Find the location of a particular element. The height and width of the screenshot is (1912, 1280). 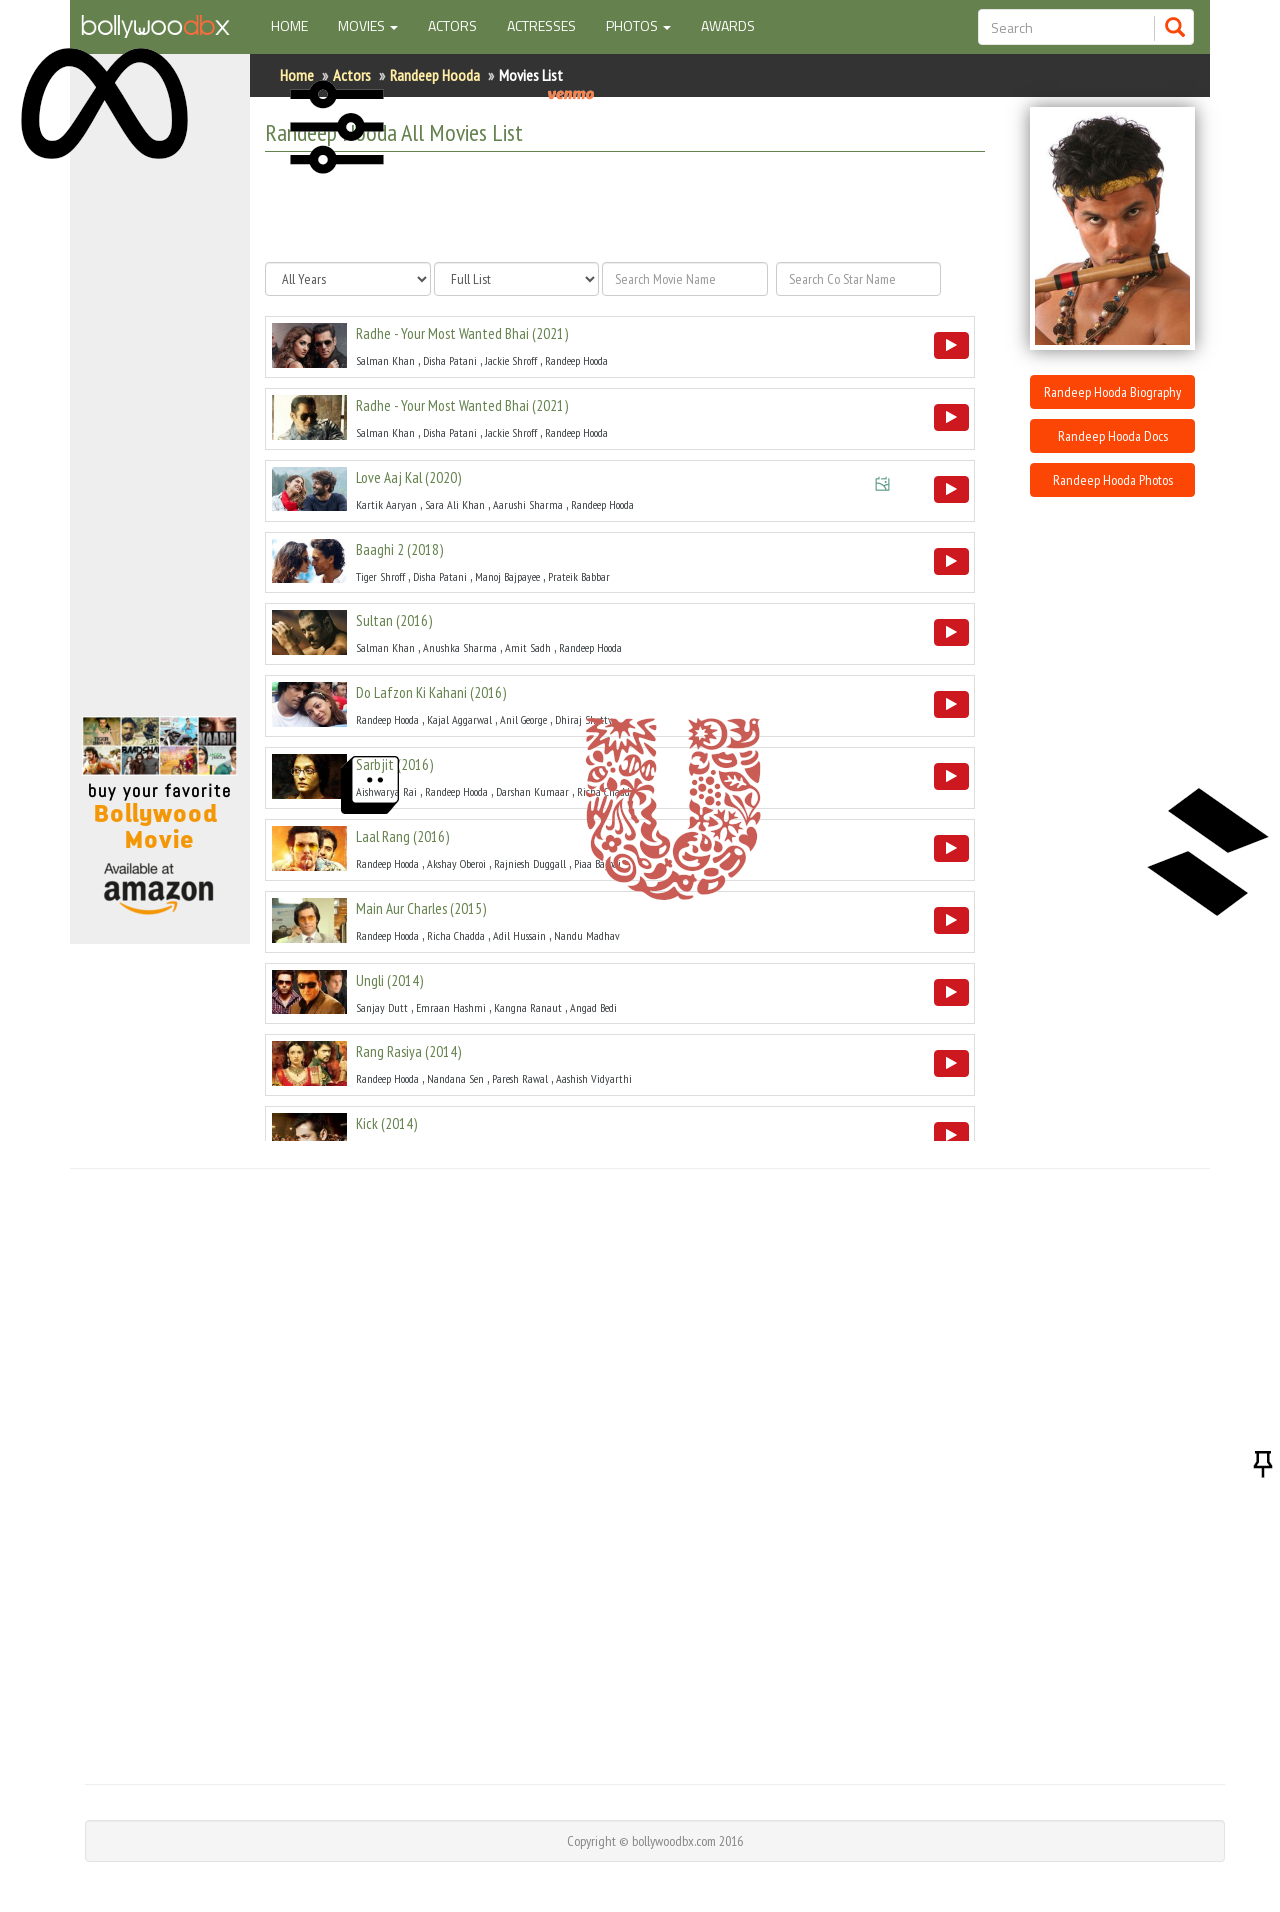

unilever brand logo is located at coordinates (673, 809).